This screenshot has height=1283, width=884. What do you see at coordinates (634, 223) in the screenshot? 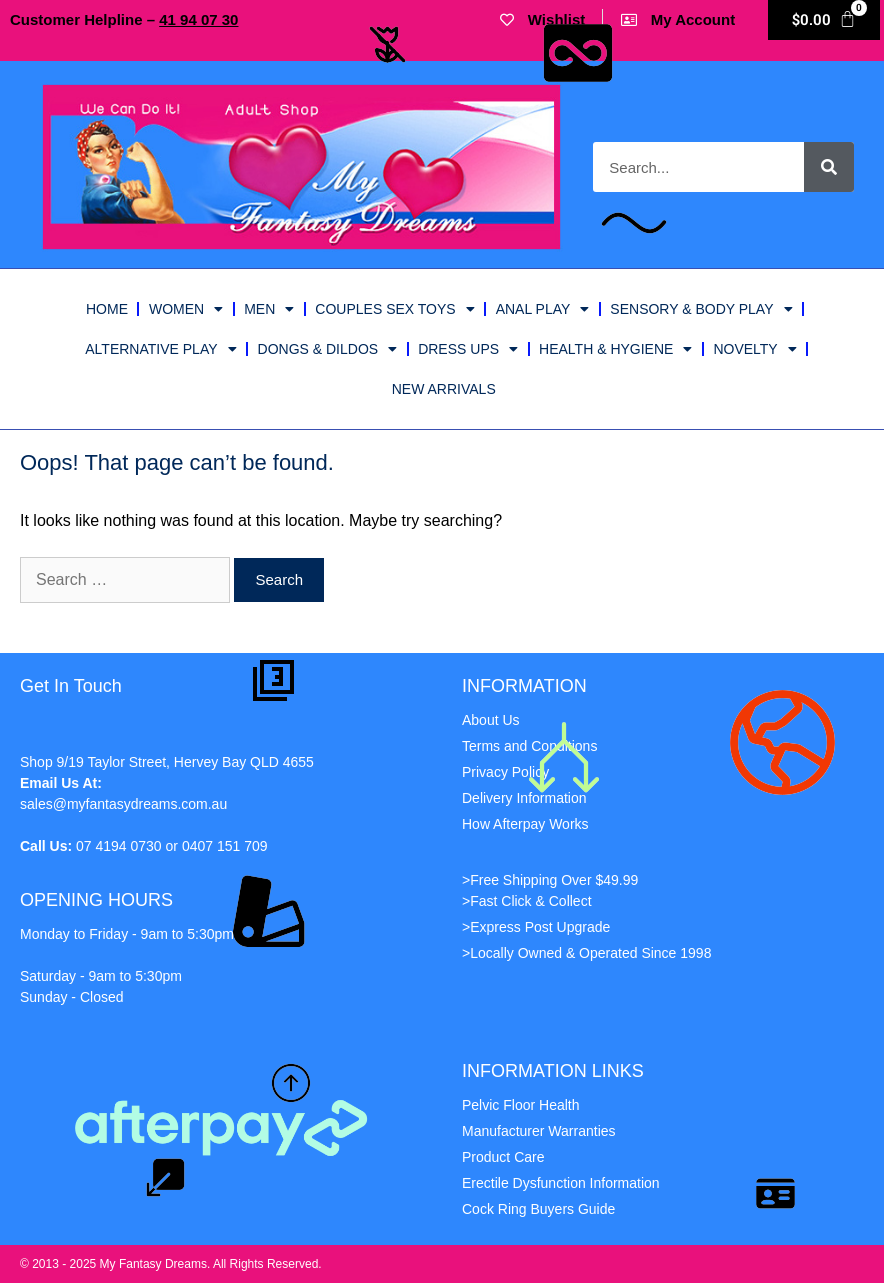
I see `indicates an approximate or estimated value` at bounding box center [634, 223].